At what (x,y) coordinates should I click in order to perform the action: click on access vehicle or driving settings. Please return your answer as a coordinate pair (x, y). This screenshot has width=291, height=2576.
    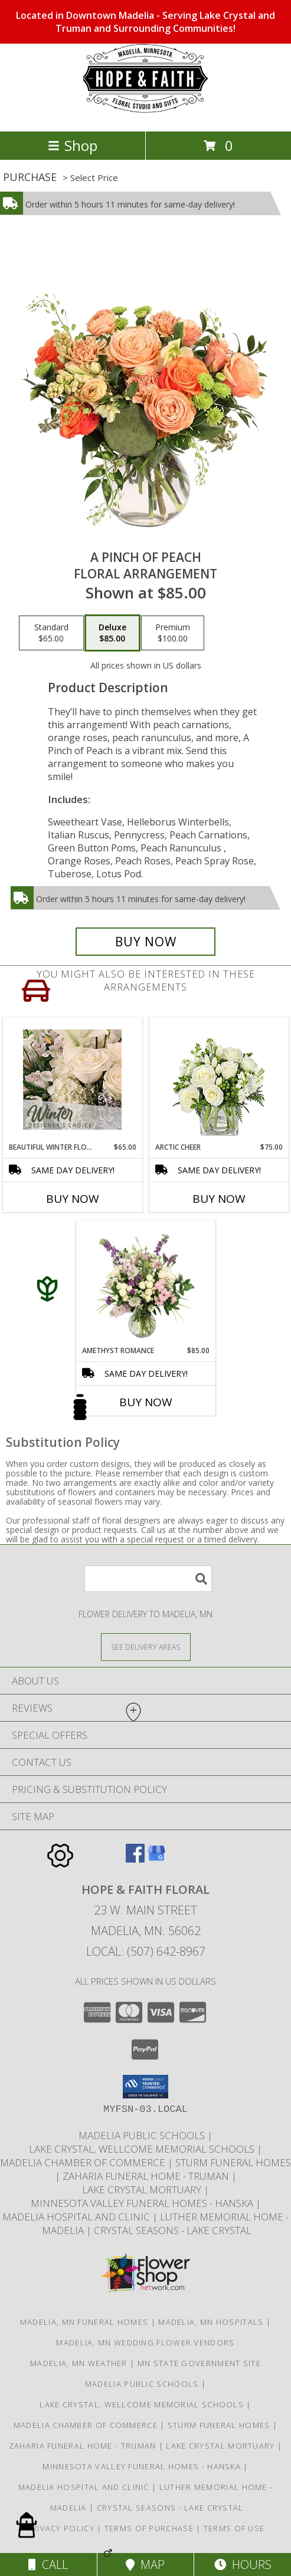
    Looking at the image, I should click on (36, 991).